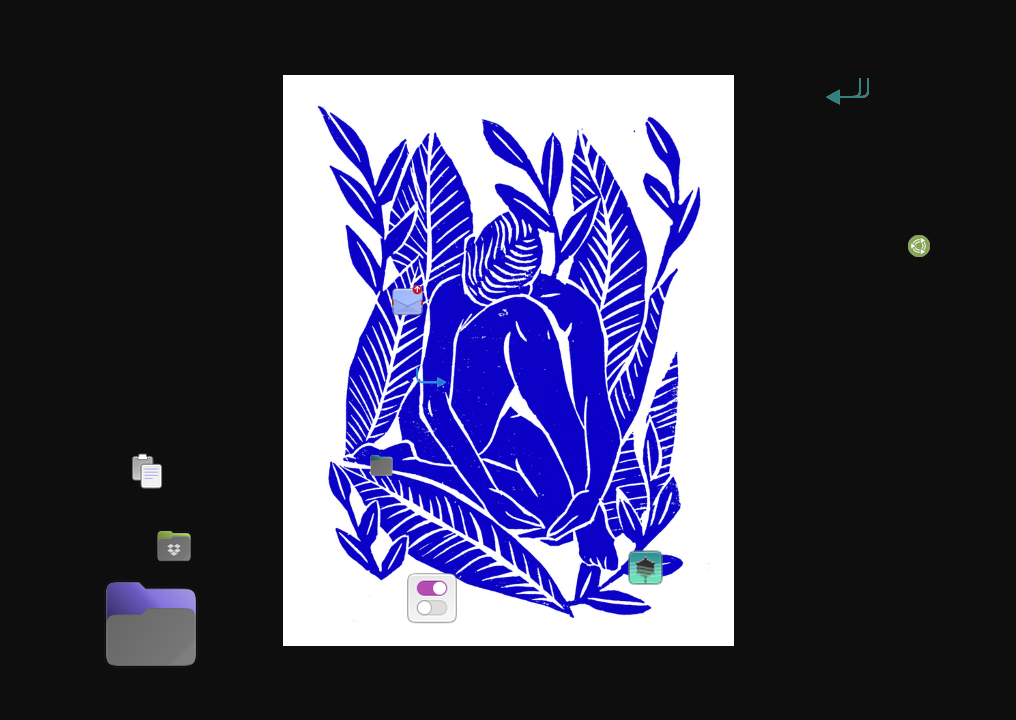  What do you see at coordinates (151, 624) in the screenshot?
I see `an open folder in the file system` at bounding box center [151, 624].